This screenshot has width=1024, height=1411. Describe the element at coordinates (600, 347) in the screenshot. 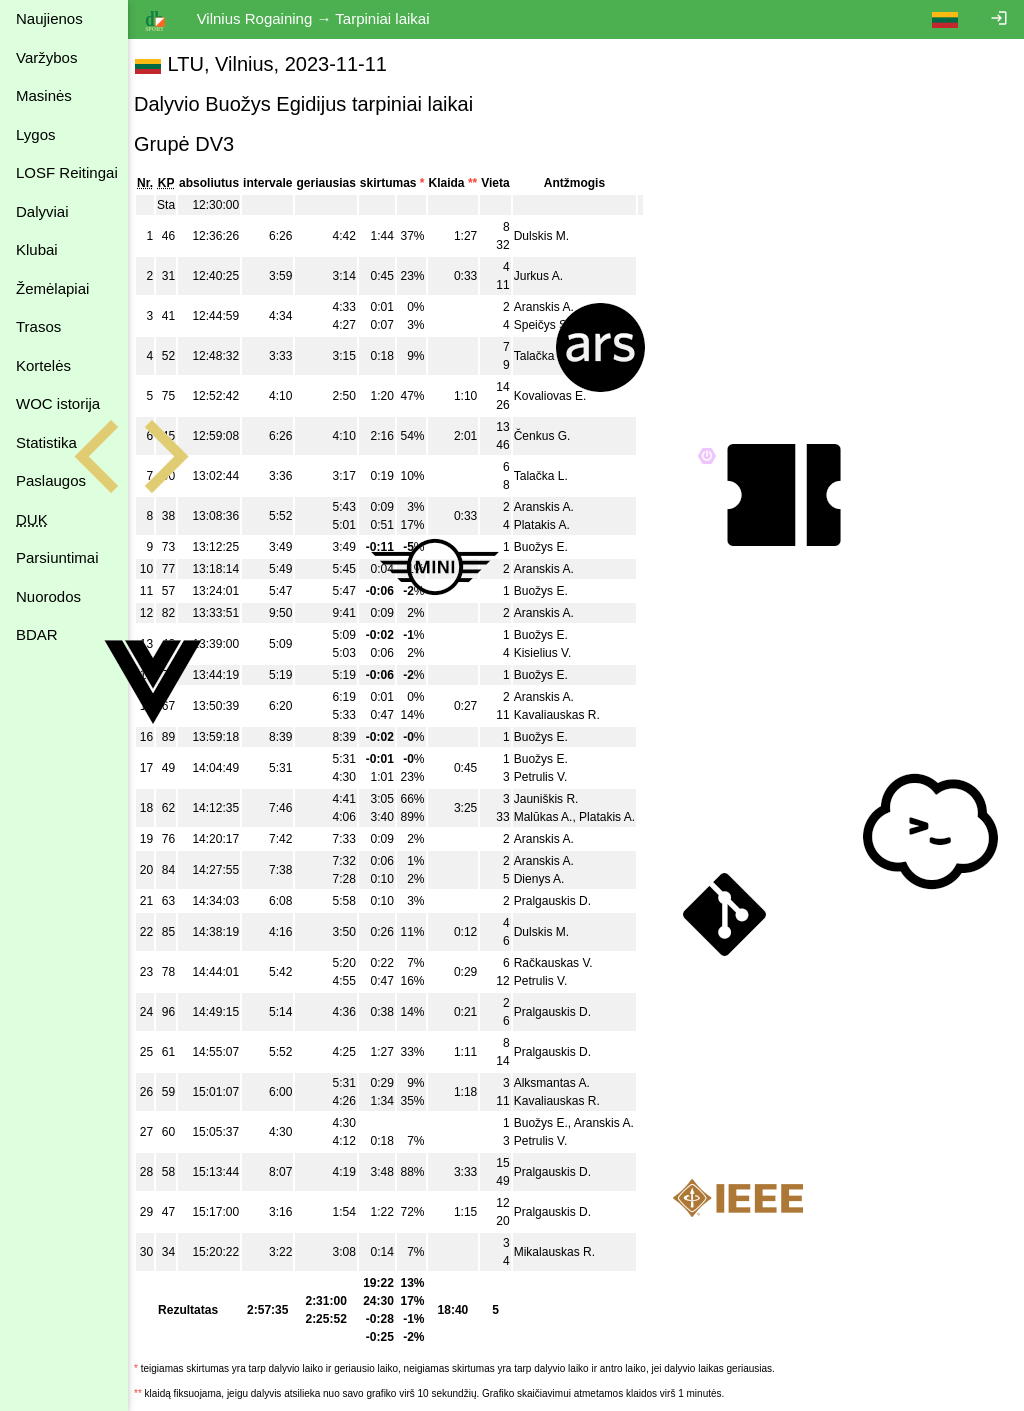

I see `visit ars technica website` at that location.